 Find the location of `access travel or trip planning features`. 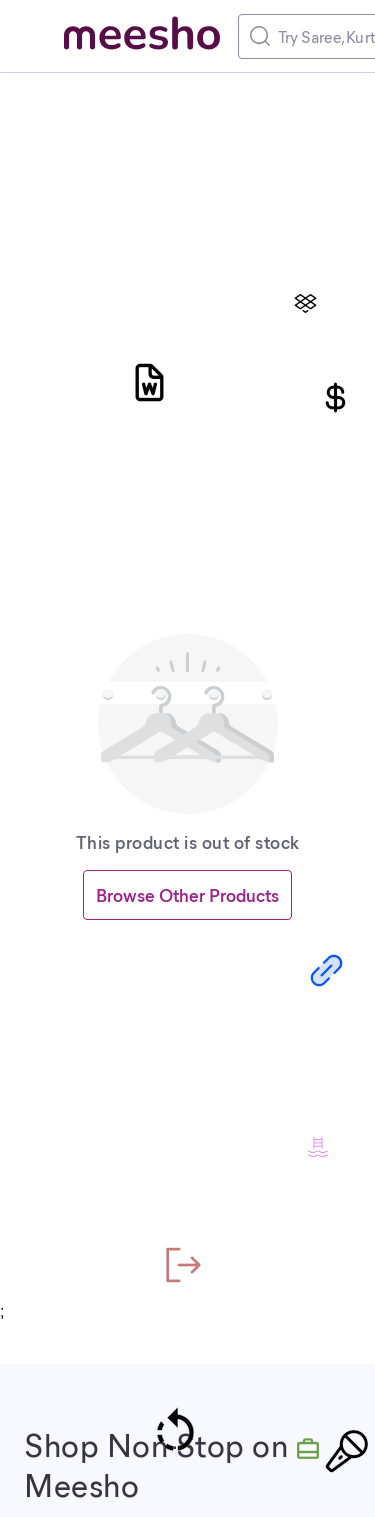

access travel or trip planning features is located at coordinates (308, 1450).